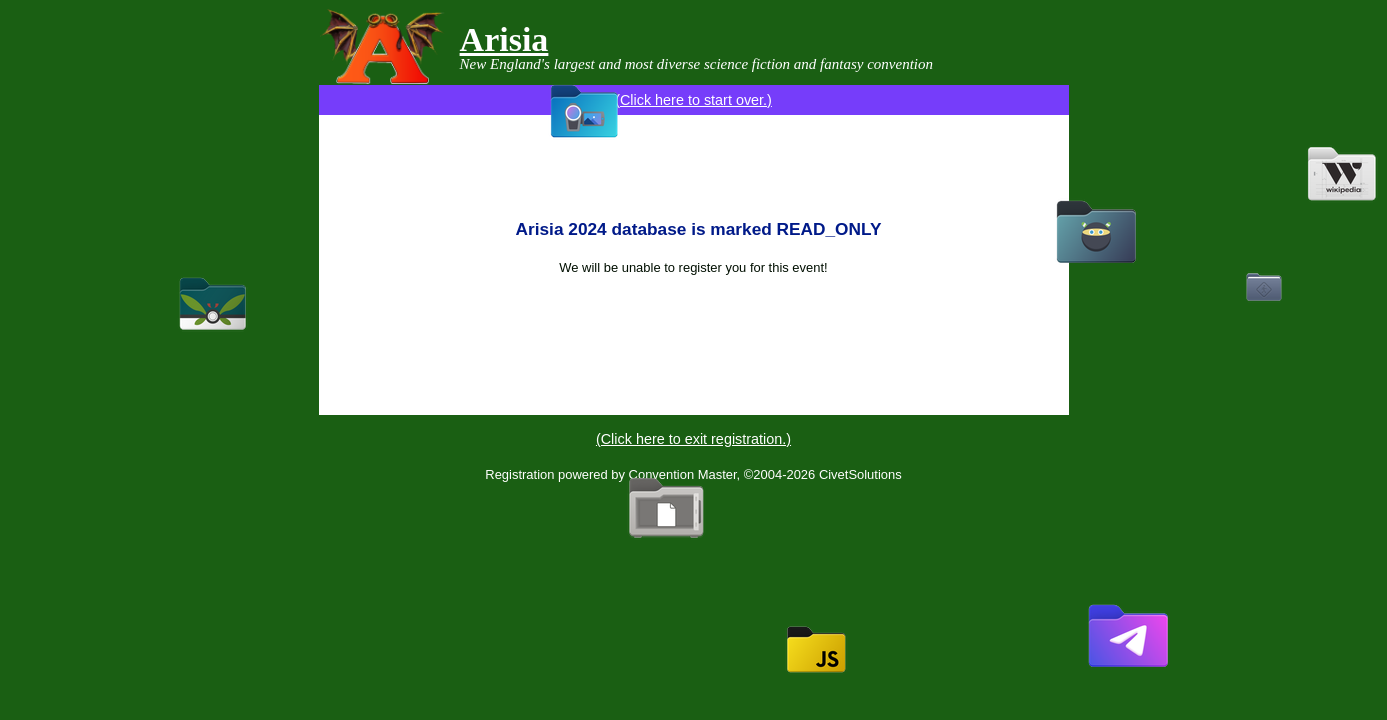 The width and height of the screenshot is (1387, 720). Describe the element at coordinates (816, 651) in the screenshot. I see `open folder containing javascript files` at that location.